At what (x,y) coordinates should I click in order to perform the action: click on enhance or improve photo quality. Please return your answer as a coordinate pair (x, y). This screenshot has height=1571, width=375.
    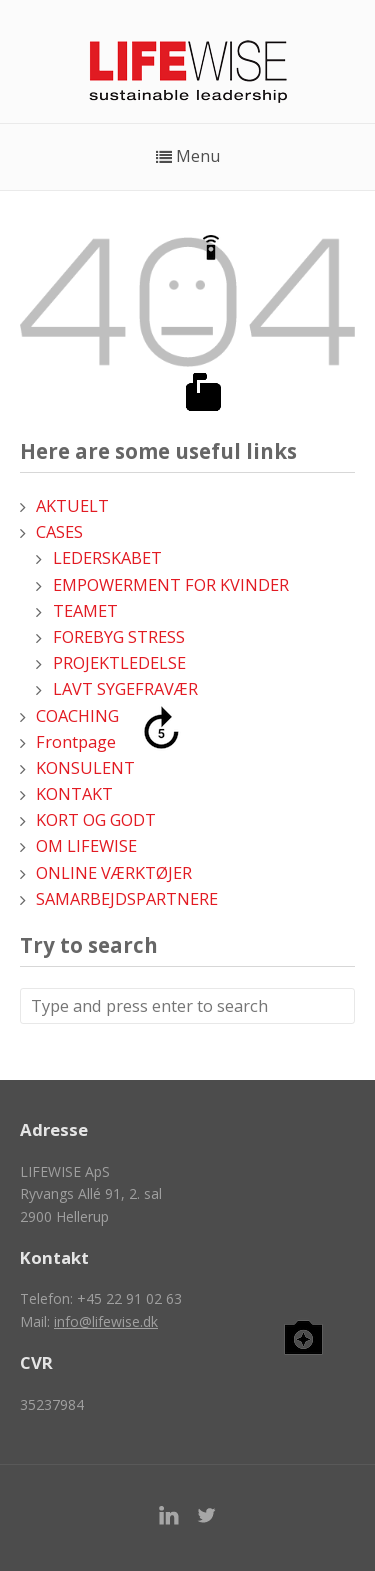
    Looking at the image, I should click on (303, 1337).